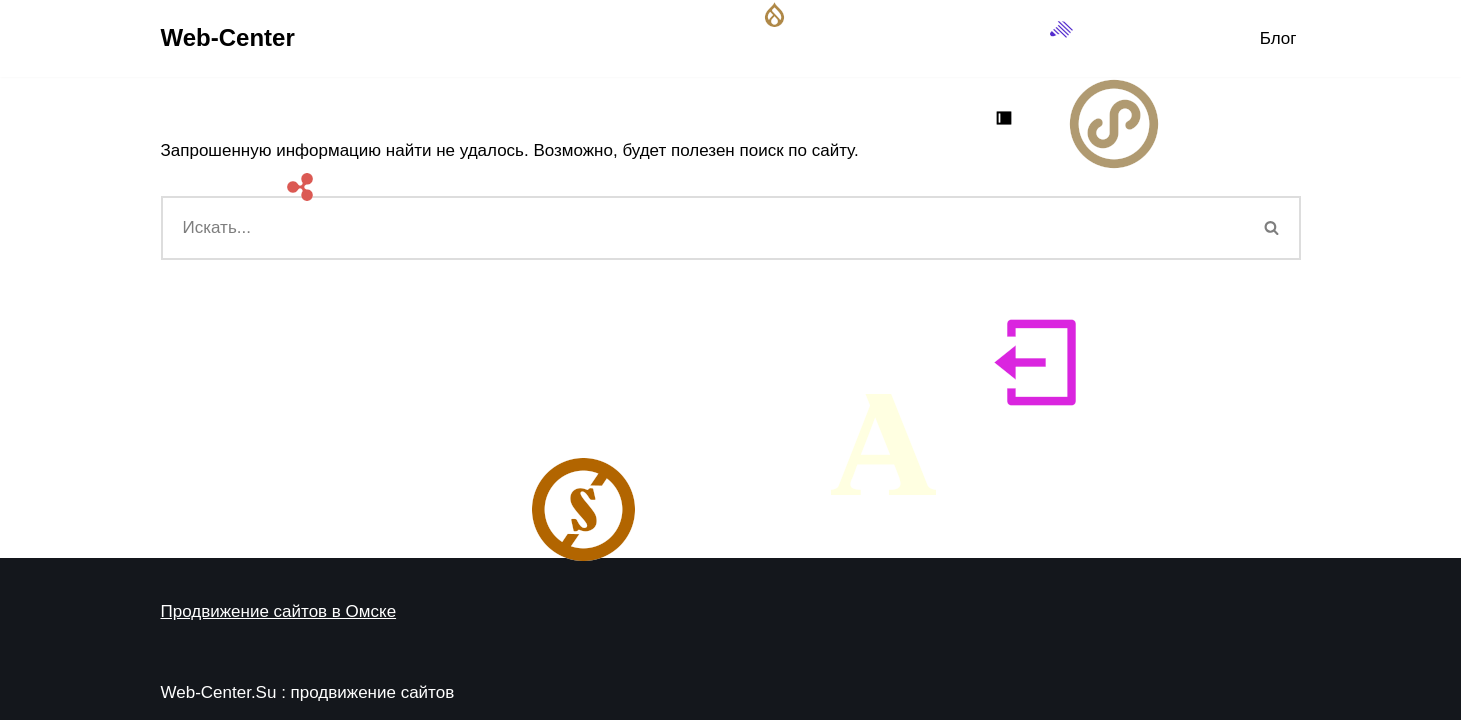 This screenshot has height=720, width=1461. What do you see at coordinates (300, 187) in the screenshot?
I see `Ripple cryptocurrency logo` at bounding box center [300, 187].